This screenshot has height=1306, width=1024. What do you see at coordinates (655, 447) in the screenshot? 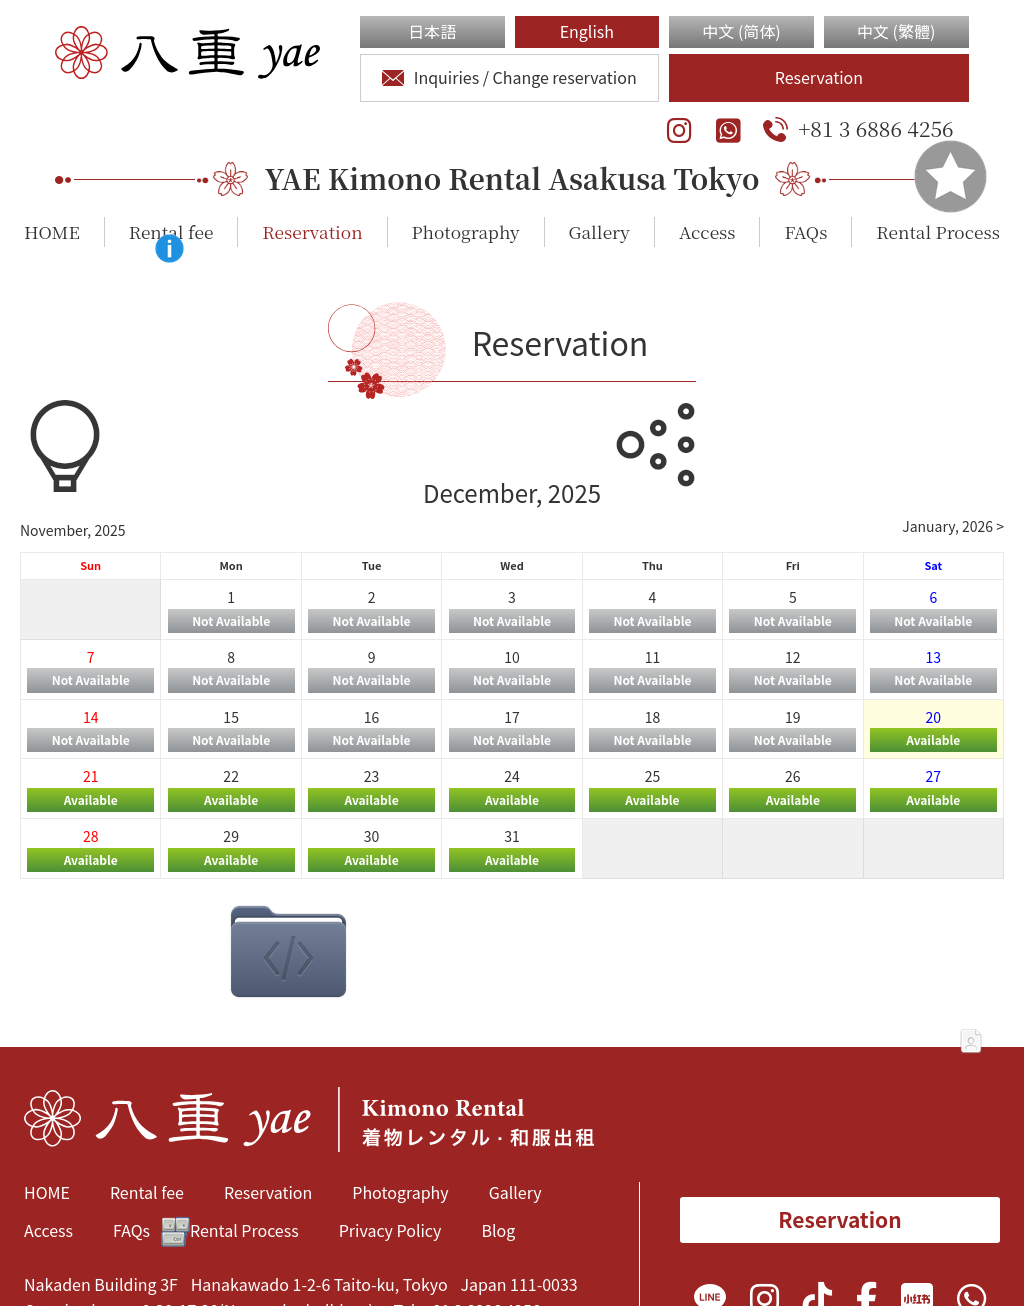
I see `track or monitor folder activity` at bounding box center [655, 447].